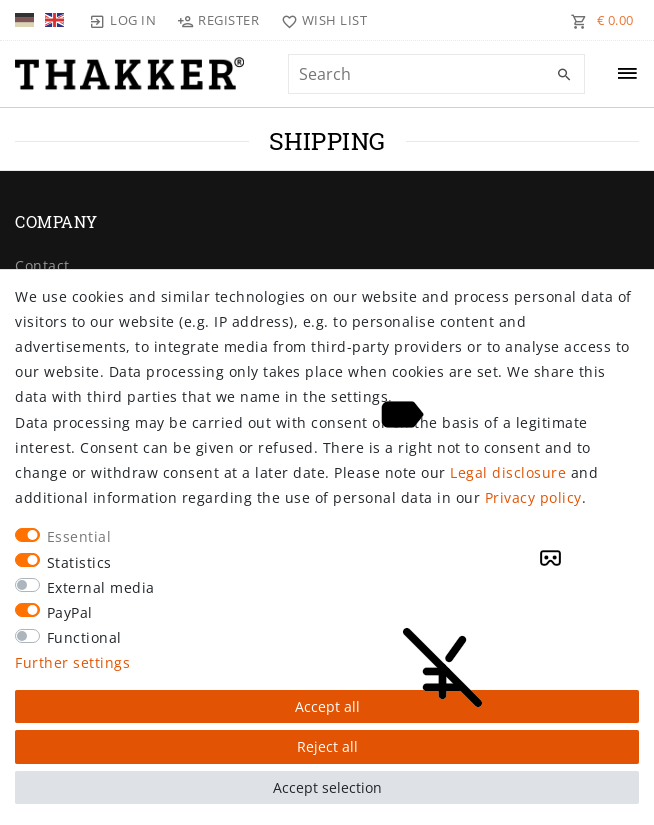 The image size is (654, 825). I want to click on indicates yen currency is unavailable, so click(442, 667).